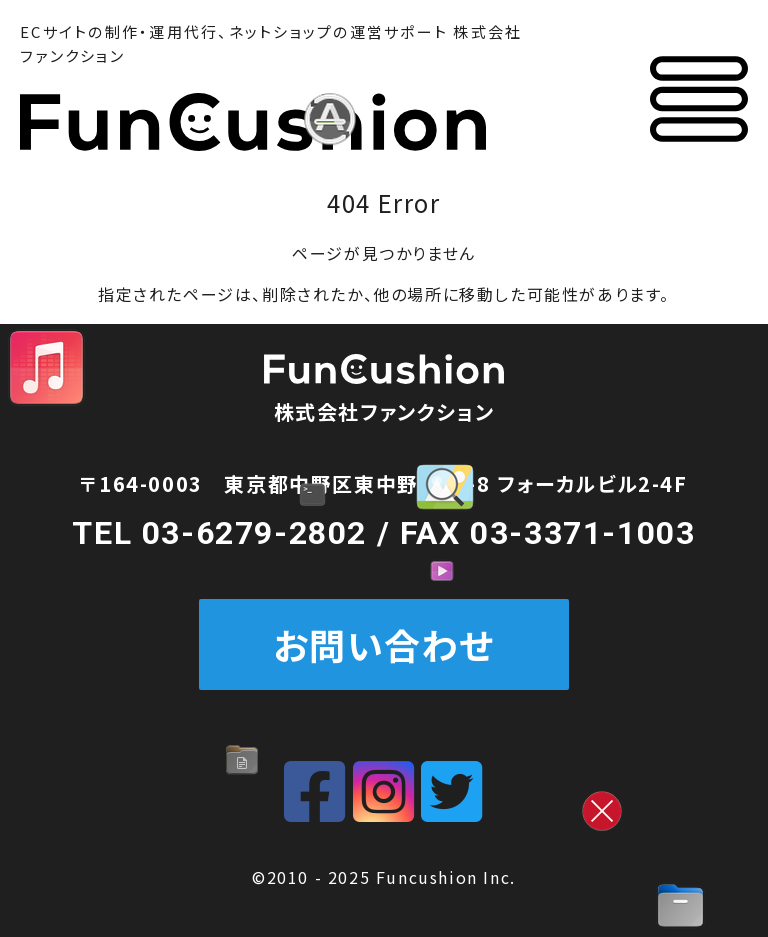  What do you see at coordinates (442, 571) in the screenshot?
I see `open media player application` at bounding box center [442, 571].